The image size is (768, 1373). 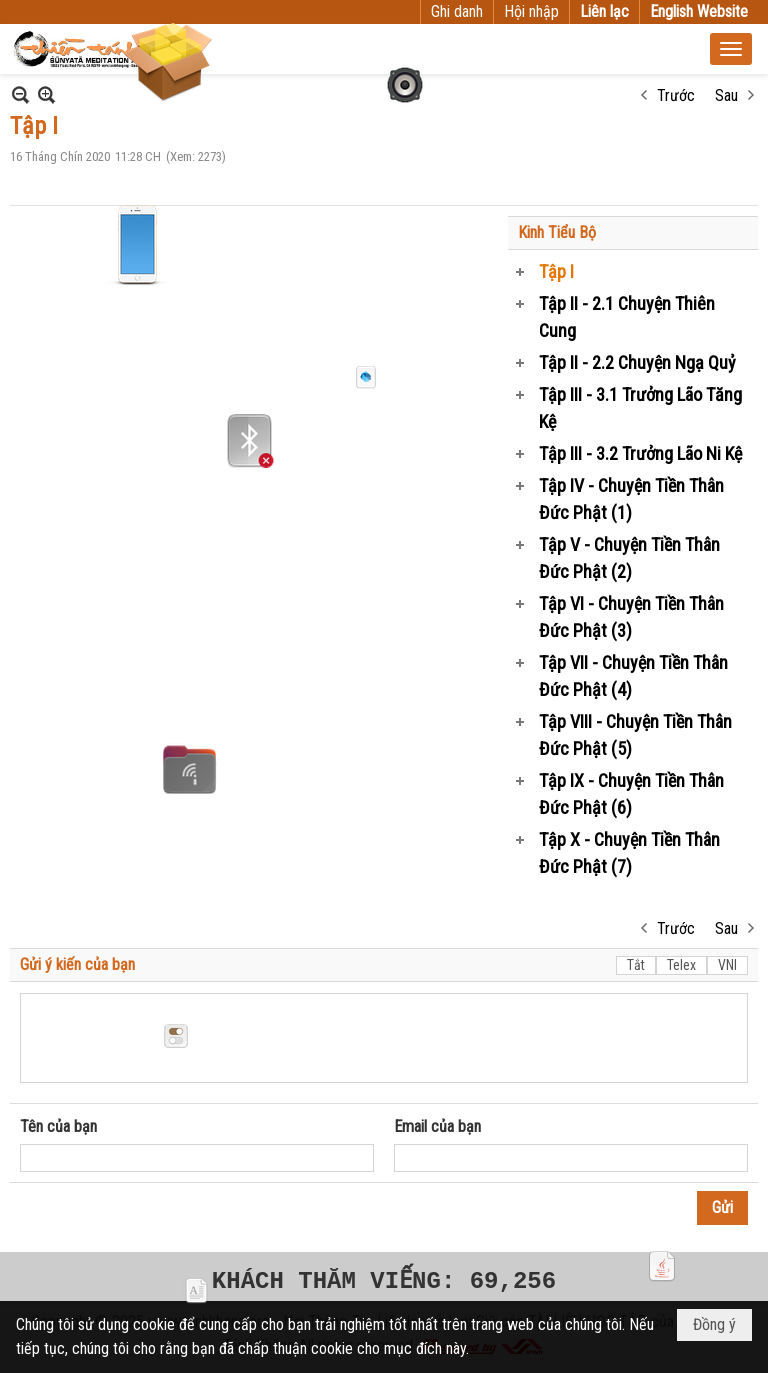 I want to click on open a rich text document, so click(x=196, y=1290).